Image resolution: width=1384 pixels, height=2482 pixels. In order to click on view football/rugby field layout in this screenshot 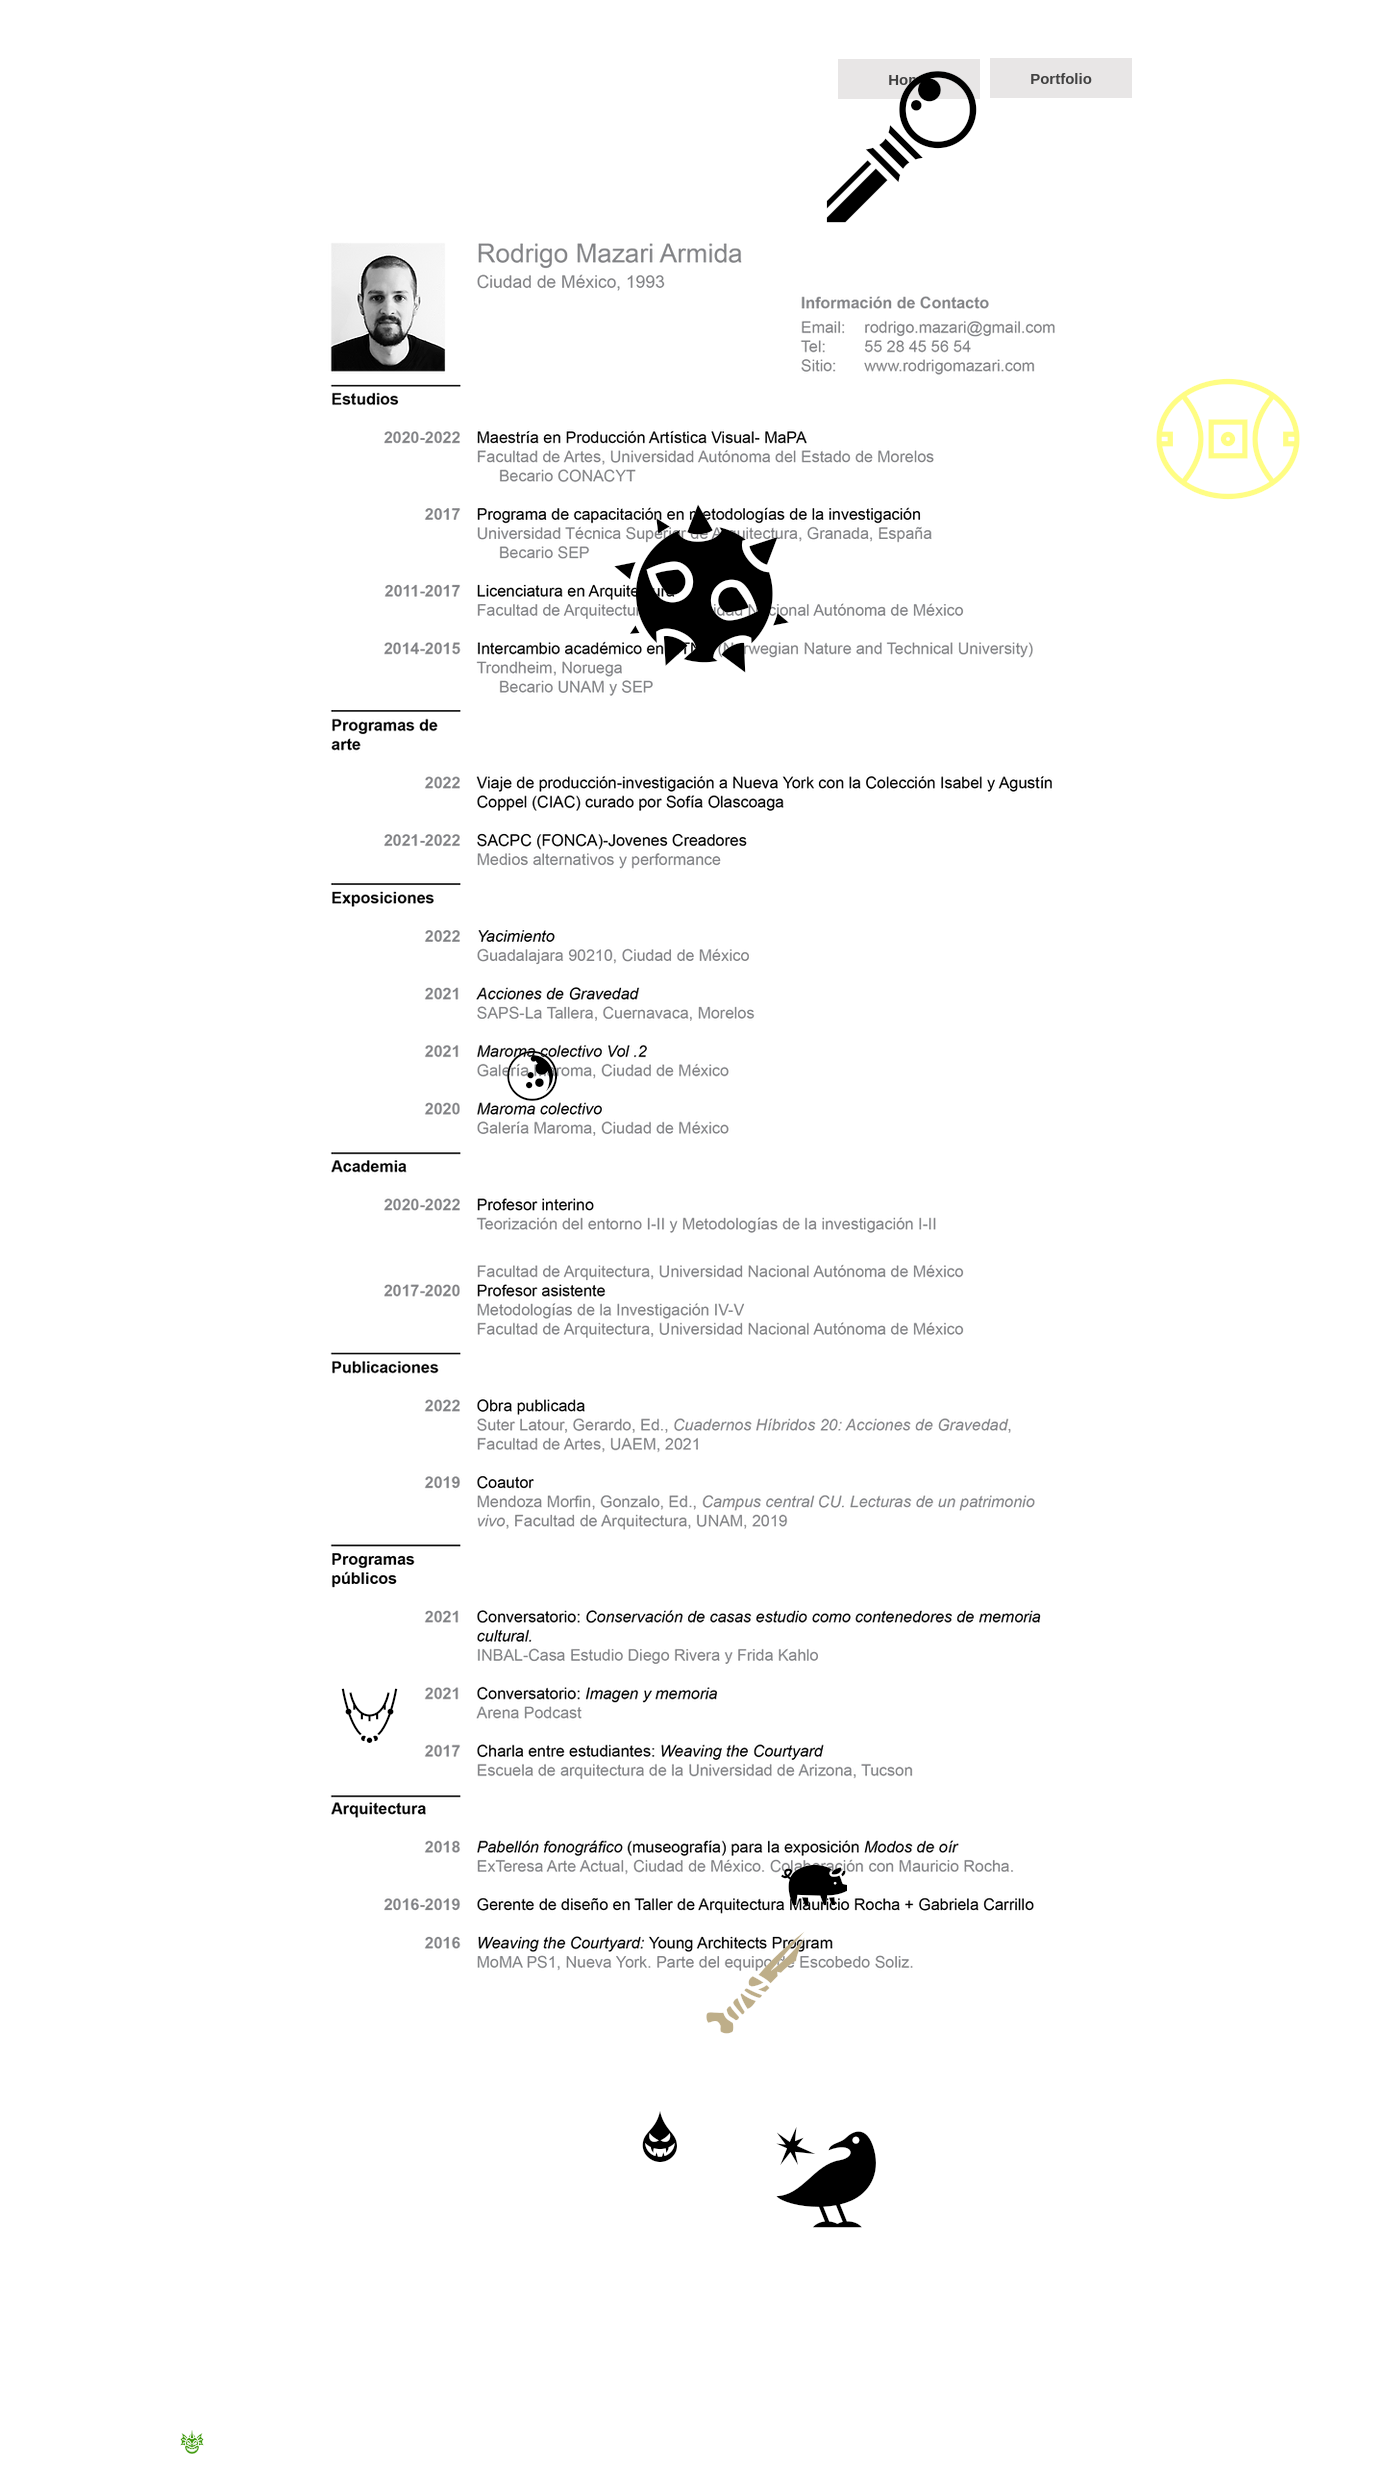, I will do `click(1228, 439)`.